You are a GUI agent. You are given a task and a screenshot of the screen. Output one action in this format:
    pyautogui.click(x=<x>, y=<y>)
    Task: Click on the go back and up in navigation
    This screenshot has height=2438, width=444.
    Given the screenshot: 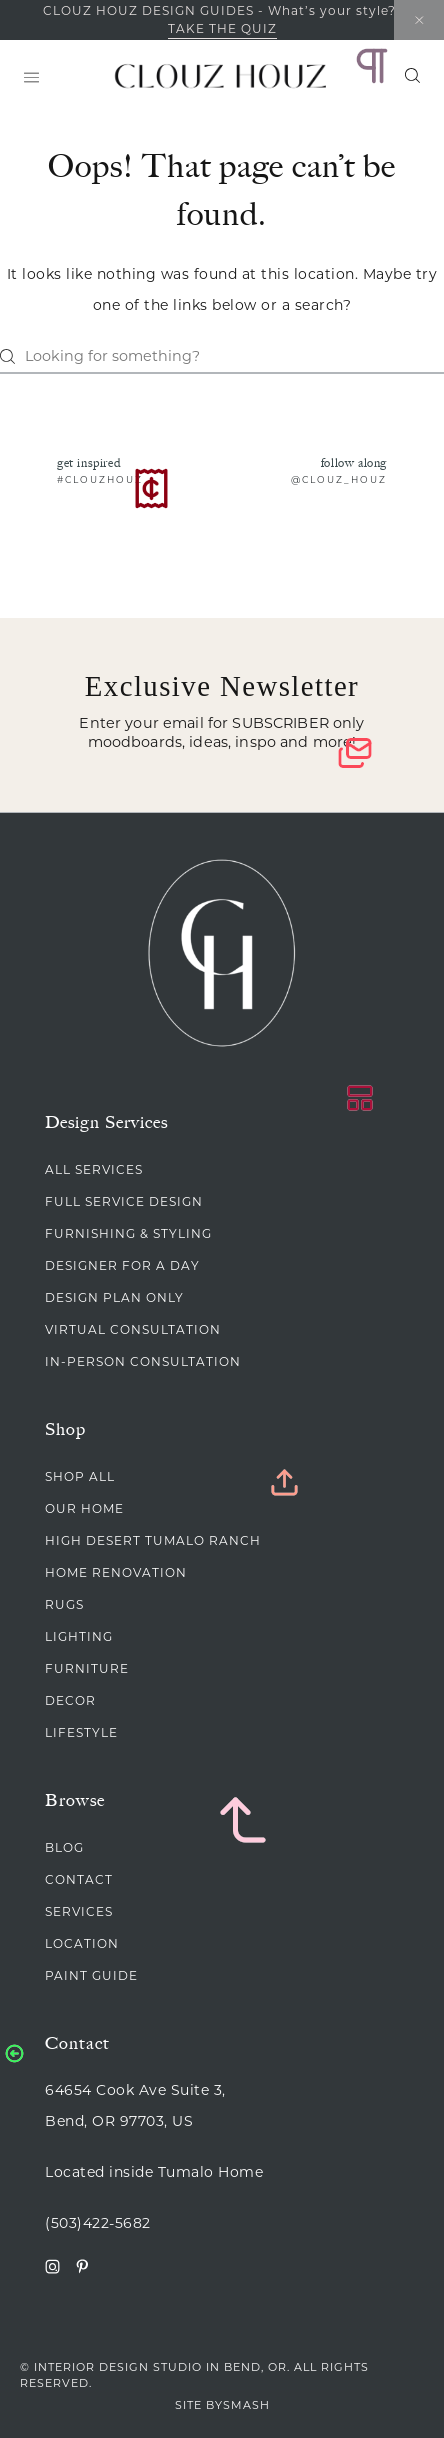 What is the action you would take?
    pyautogui.click(x=243, y=1820)
    